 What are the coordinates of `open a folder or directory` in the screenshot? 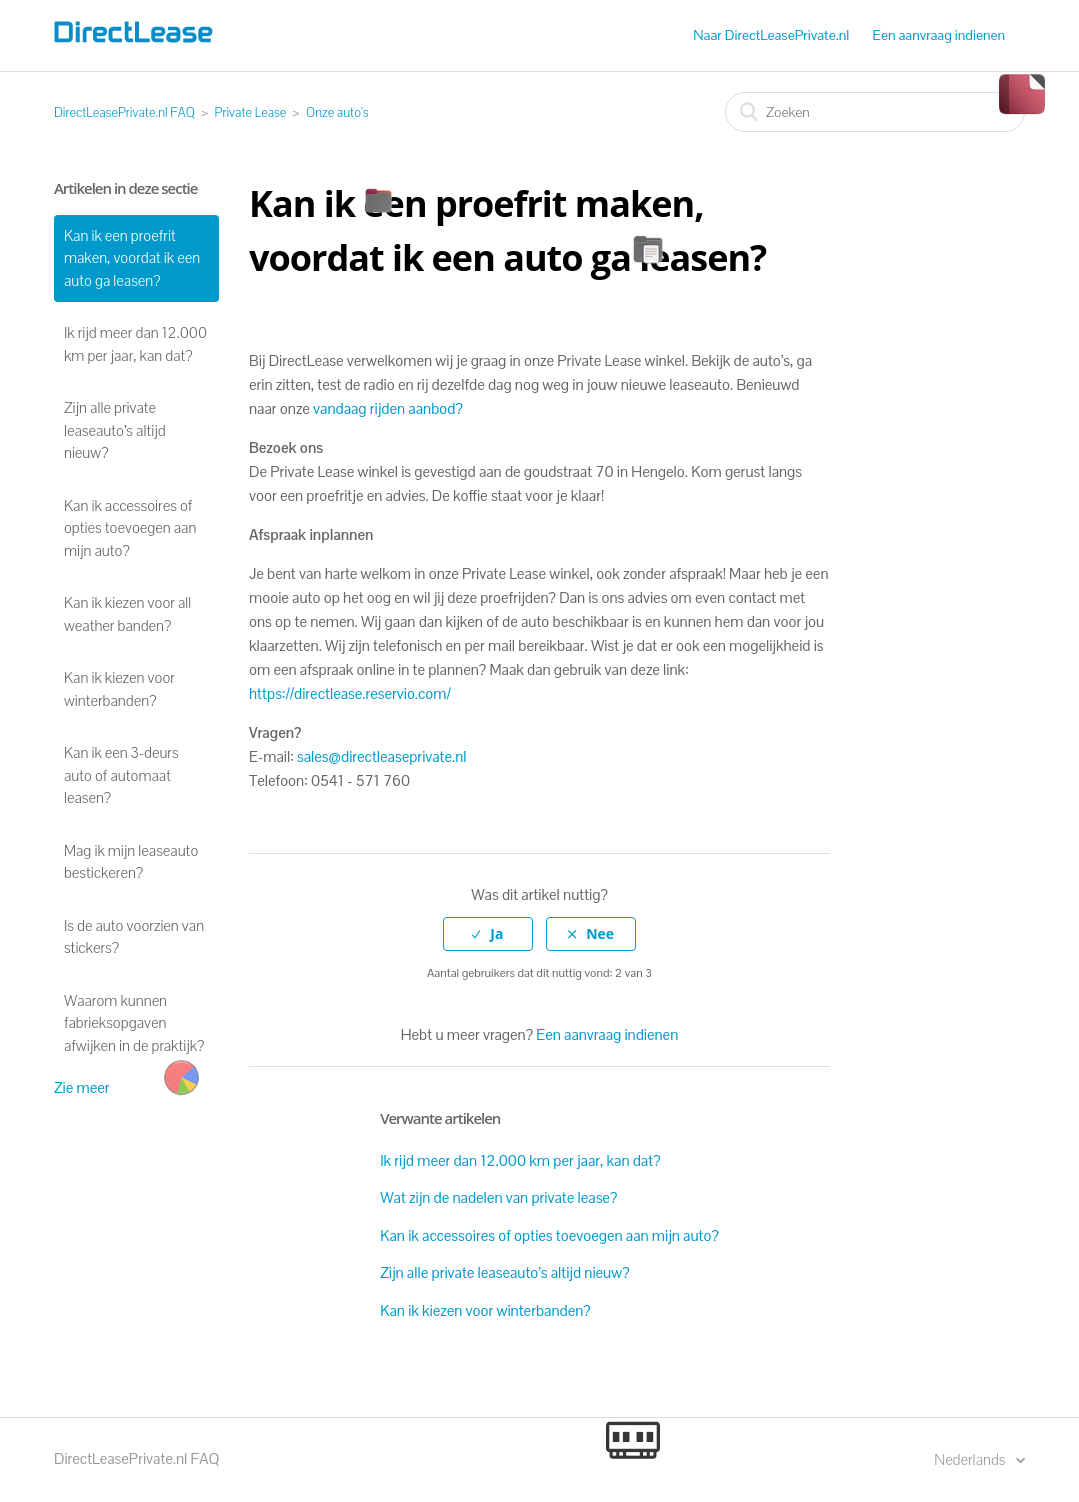 It's located at (378, 200).